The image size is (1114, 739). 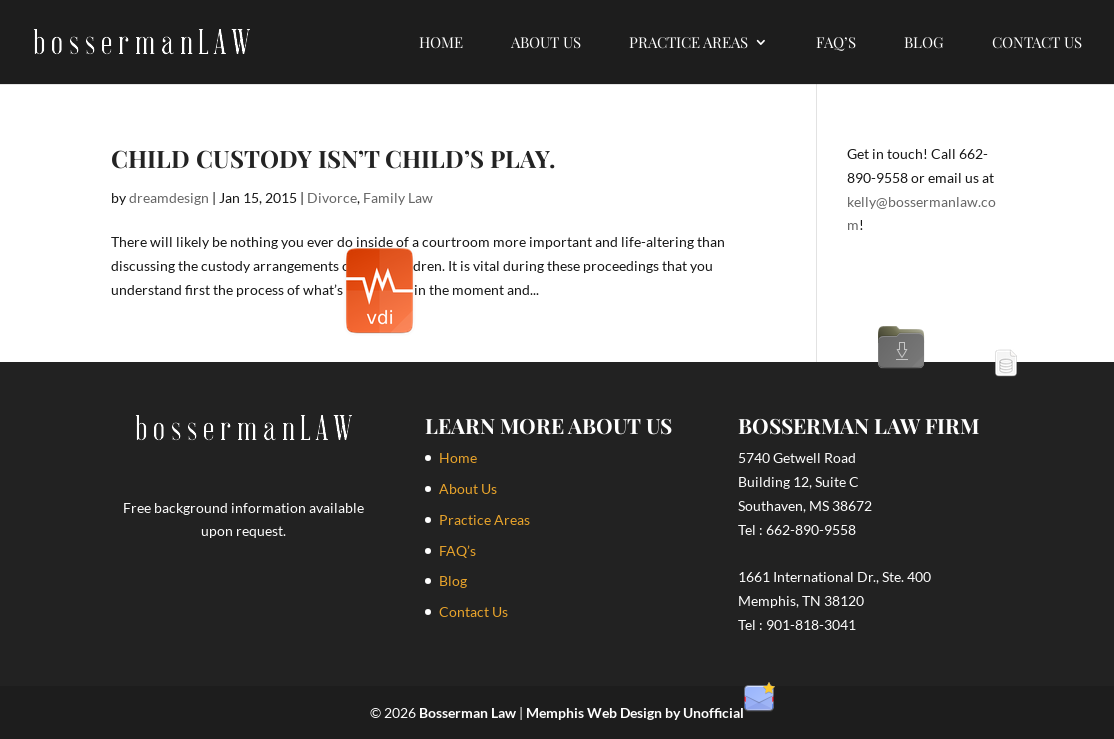 I want to click on open downloads folder, so click(x=901, y=347).